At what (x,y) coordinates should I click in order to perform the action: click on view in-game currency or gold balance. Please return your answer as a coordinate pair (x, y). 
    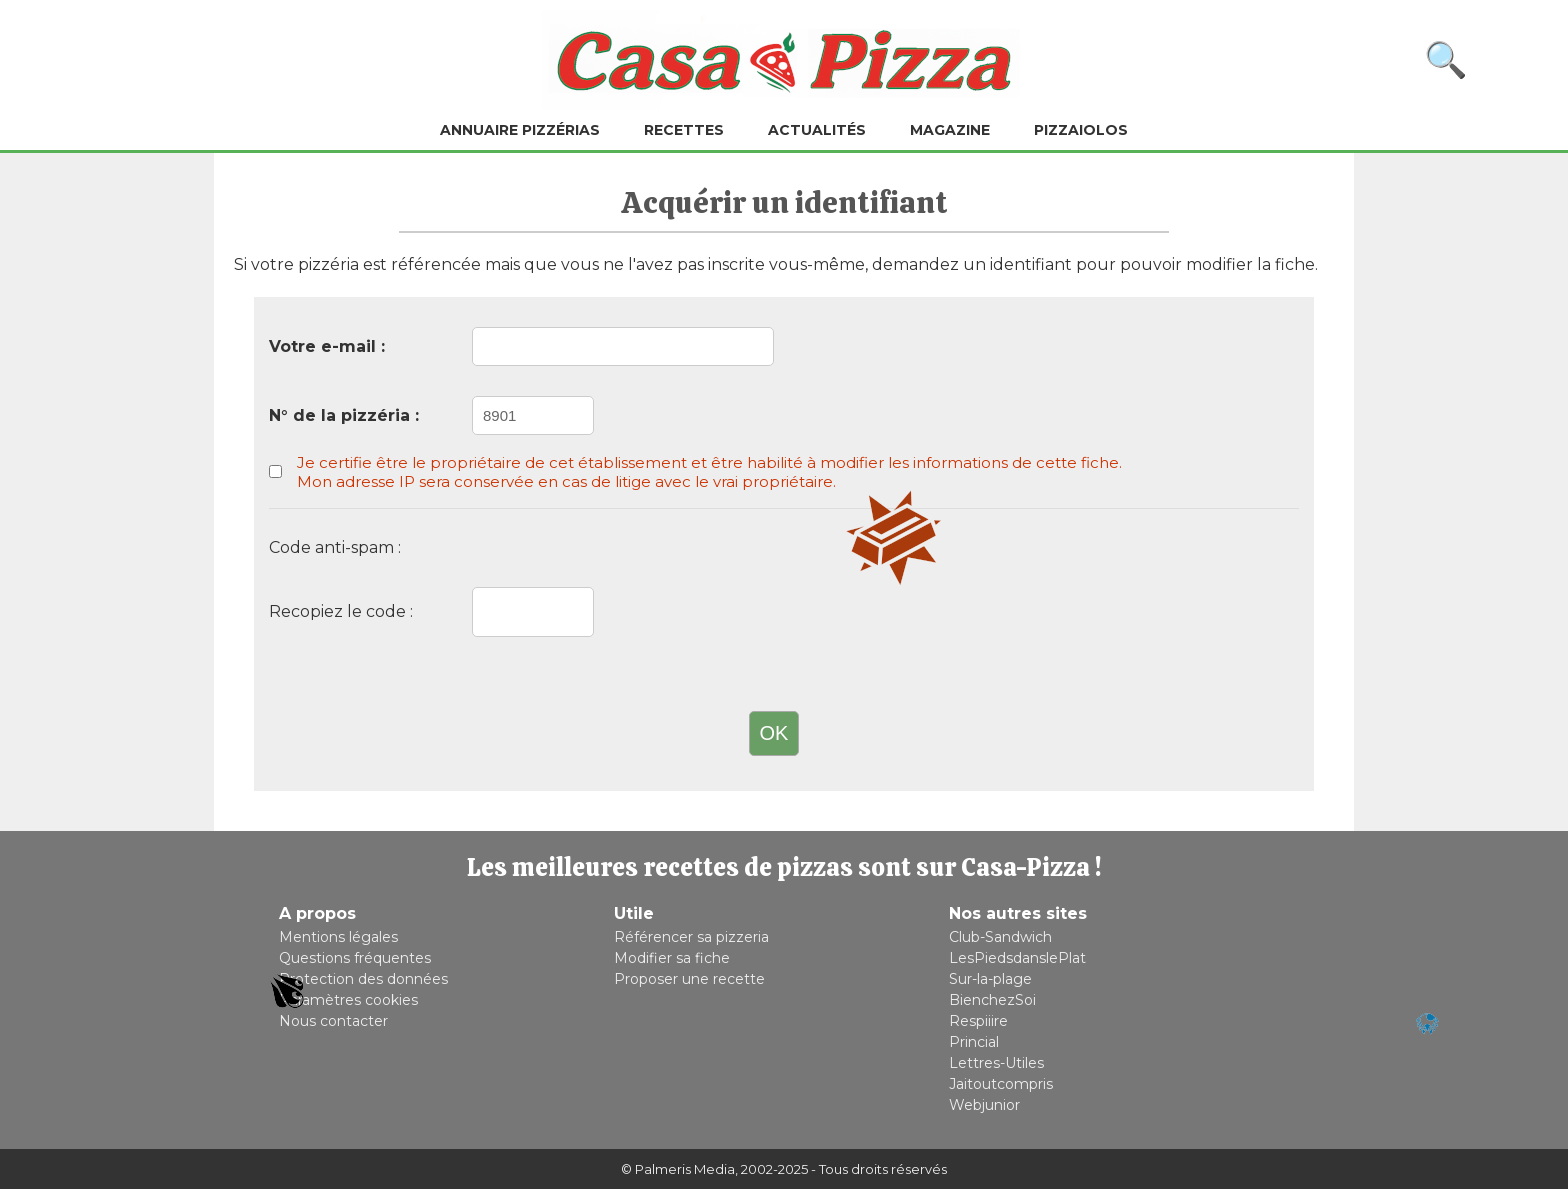
    Looking at the image, I should click on (894, 537).